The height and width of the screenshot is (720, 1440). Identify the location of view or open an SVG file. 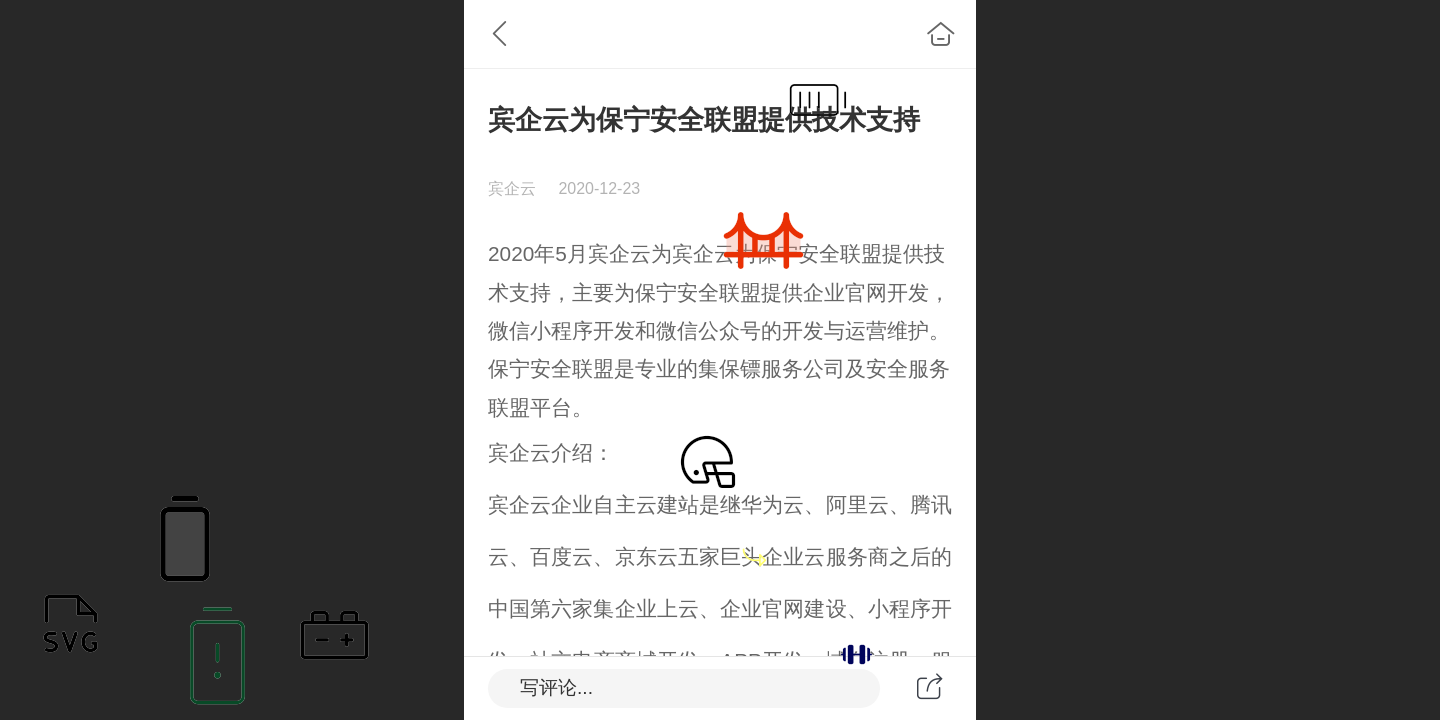
(71, 626).